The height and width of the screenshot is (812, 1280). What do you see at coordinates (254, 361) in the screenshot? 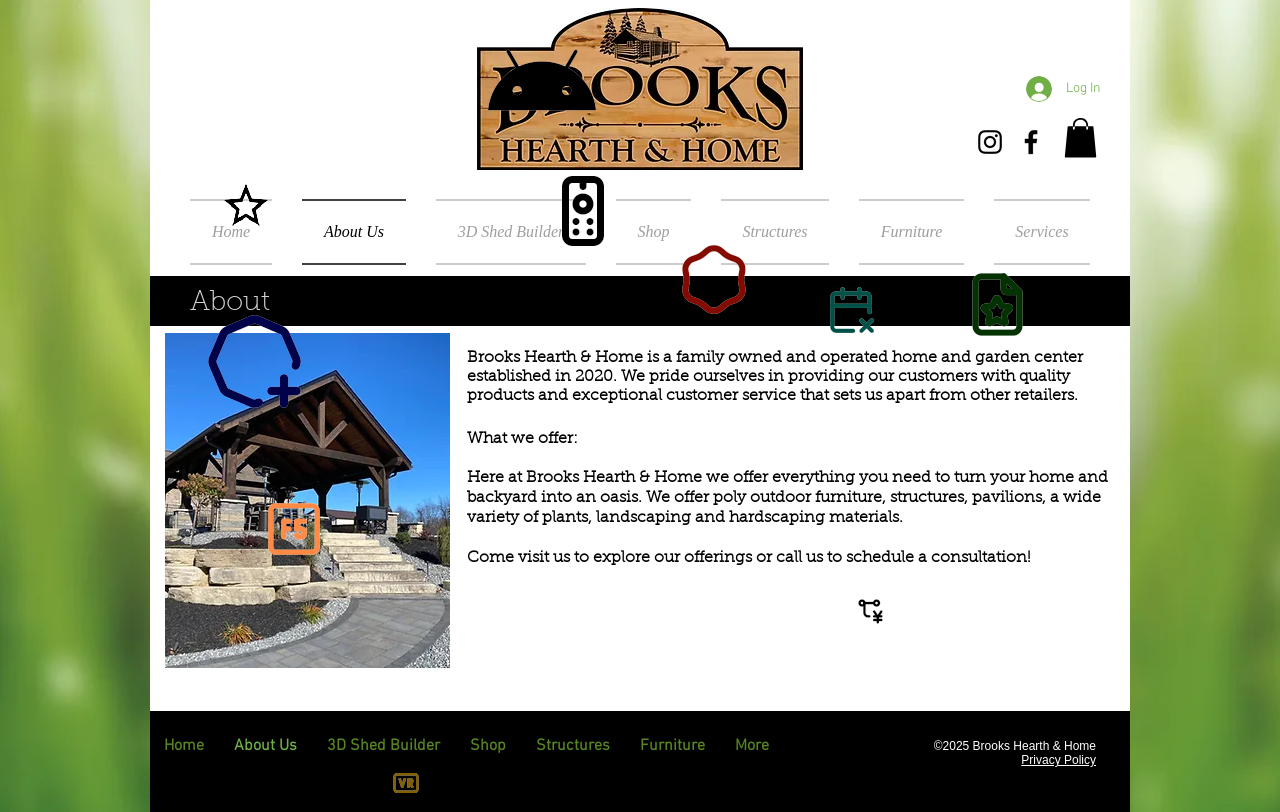
I see `add a new warning or alert` at bounding box center [254, 361].